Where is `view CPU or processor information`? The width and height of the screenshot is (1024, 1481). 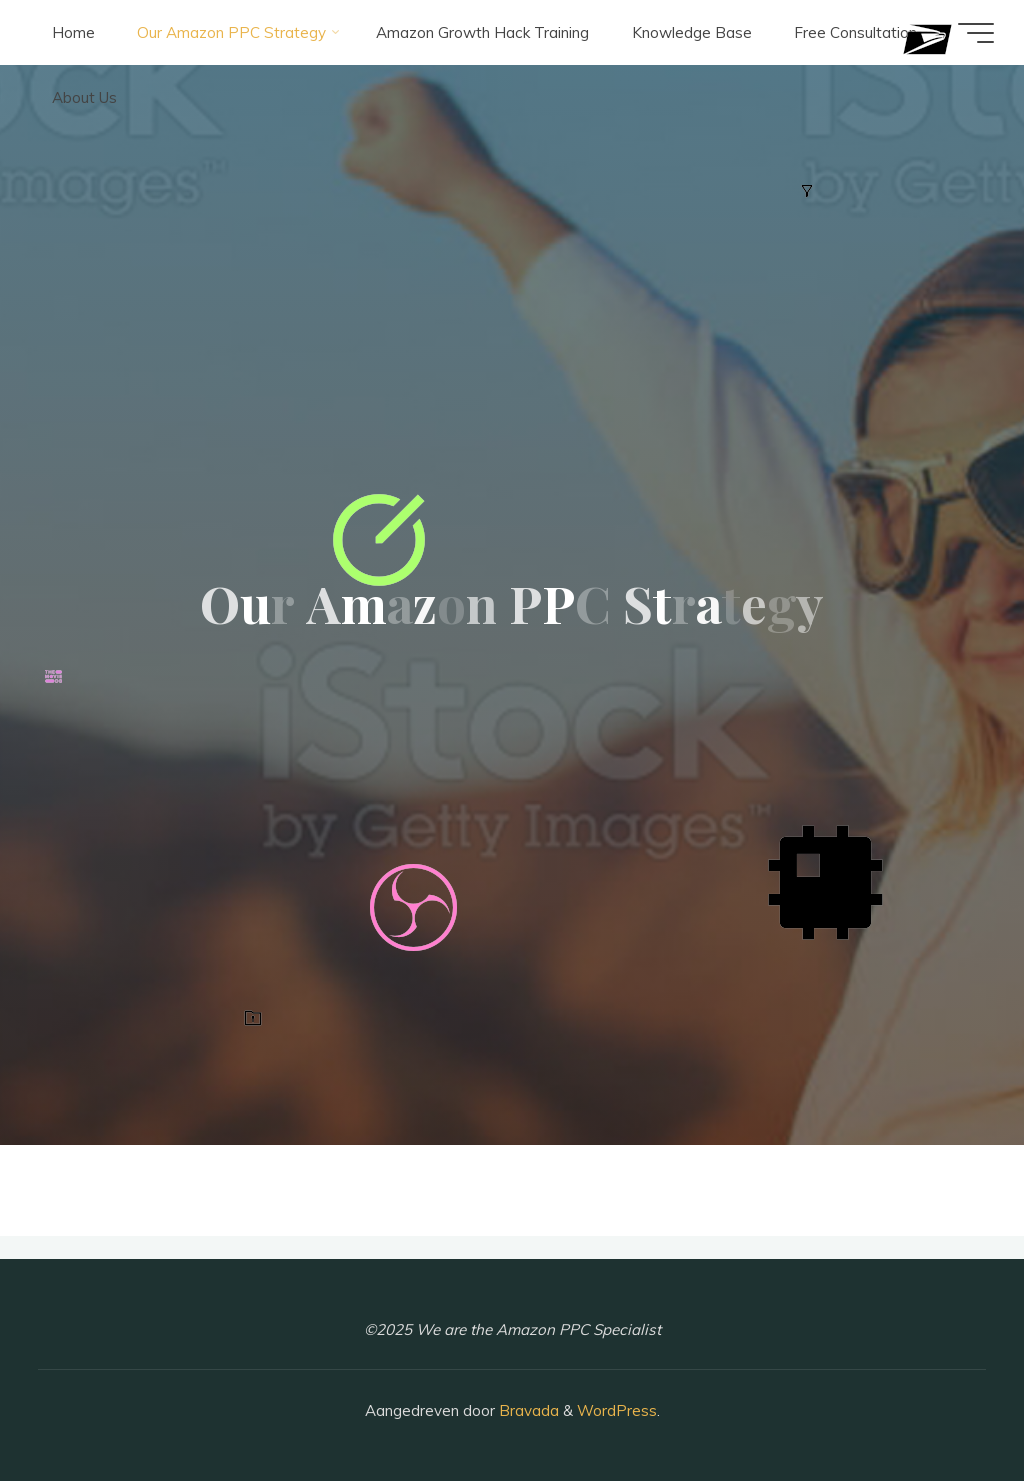 view CPU or processor information is located at coordinates (825, 882).